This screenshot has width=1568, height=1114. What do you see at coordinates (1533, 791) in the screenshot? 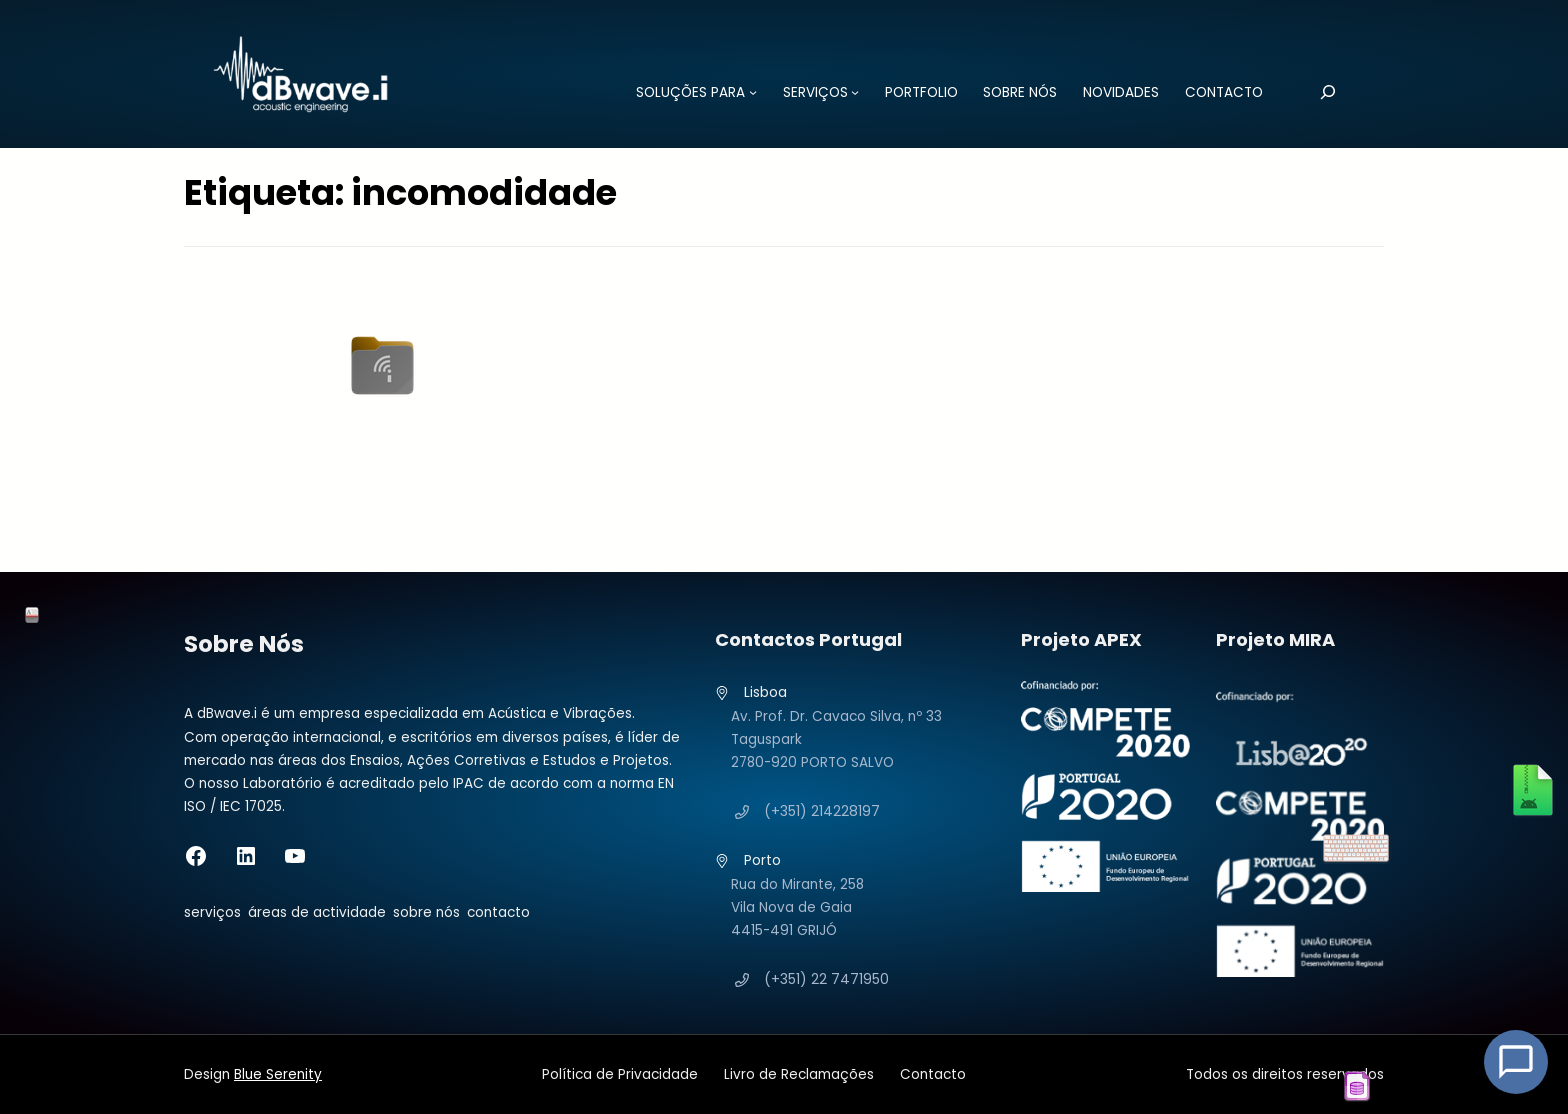
I see `an android application package file` at bounding box center [1533, 791].